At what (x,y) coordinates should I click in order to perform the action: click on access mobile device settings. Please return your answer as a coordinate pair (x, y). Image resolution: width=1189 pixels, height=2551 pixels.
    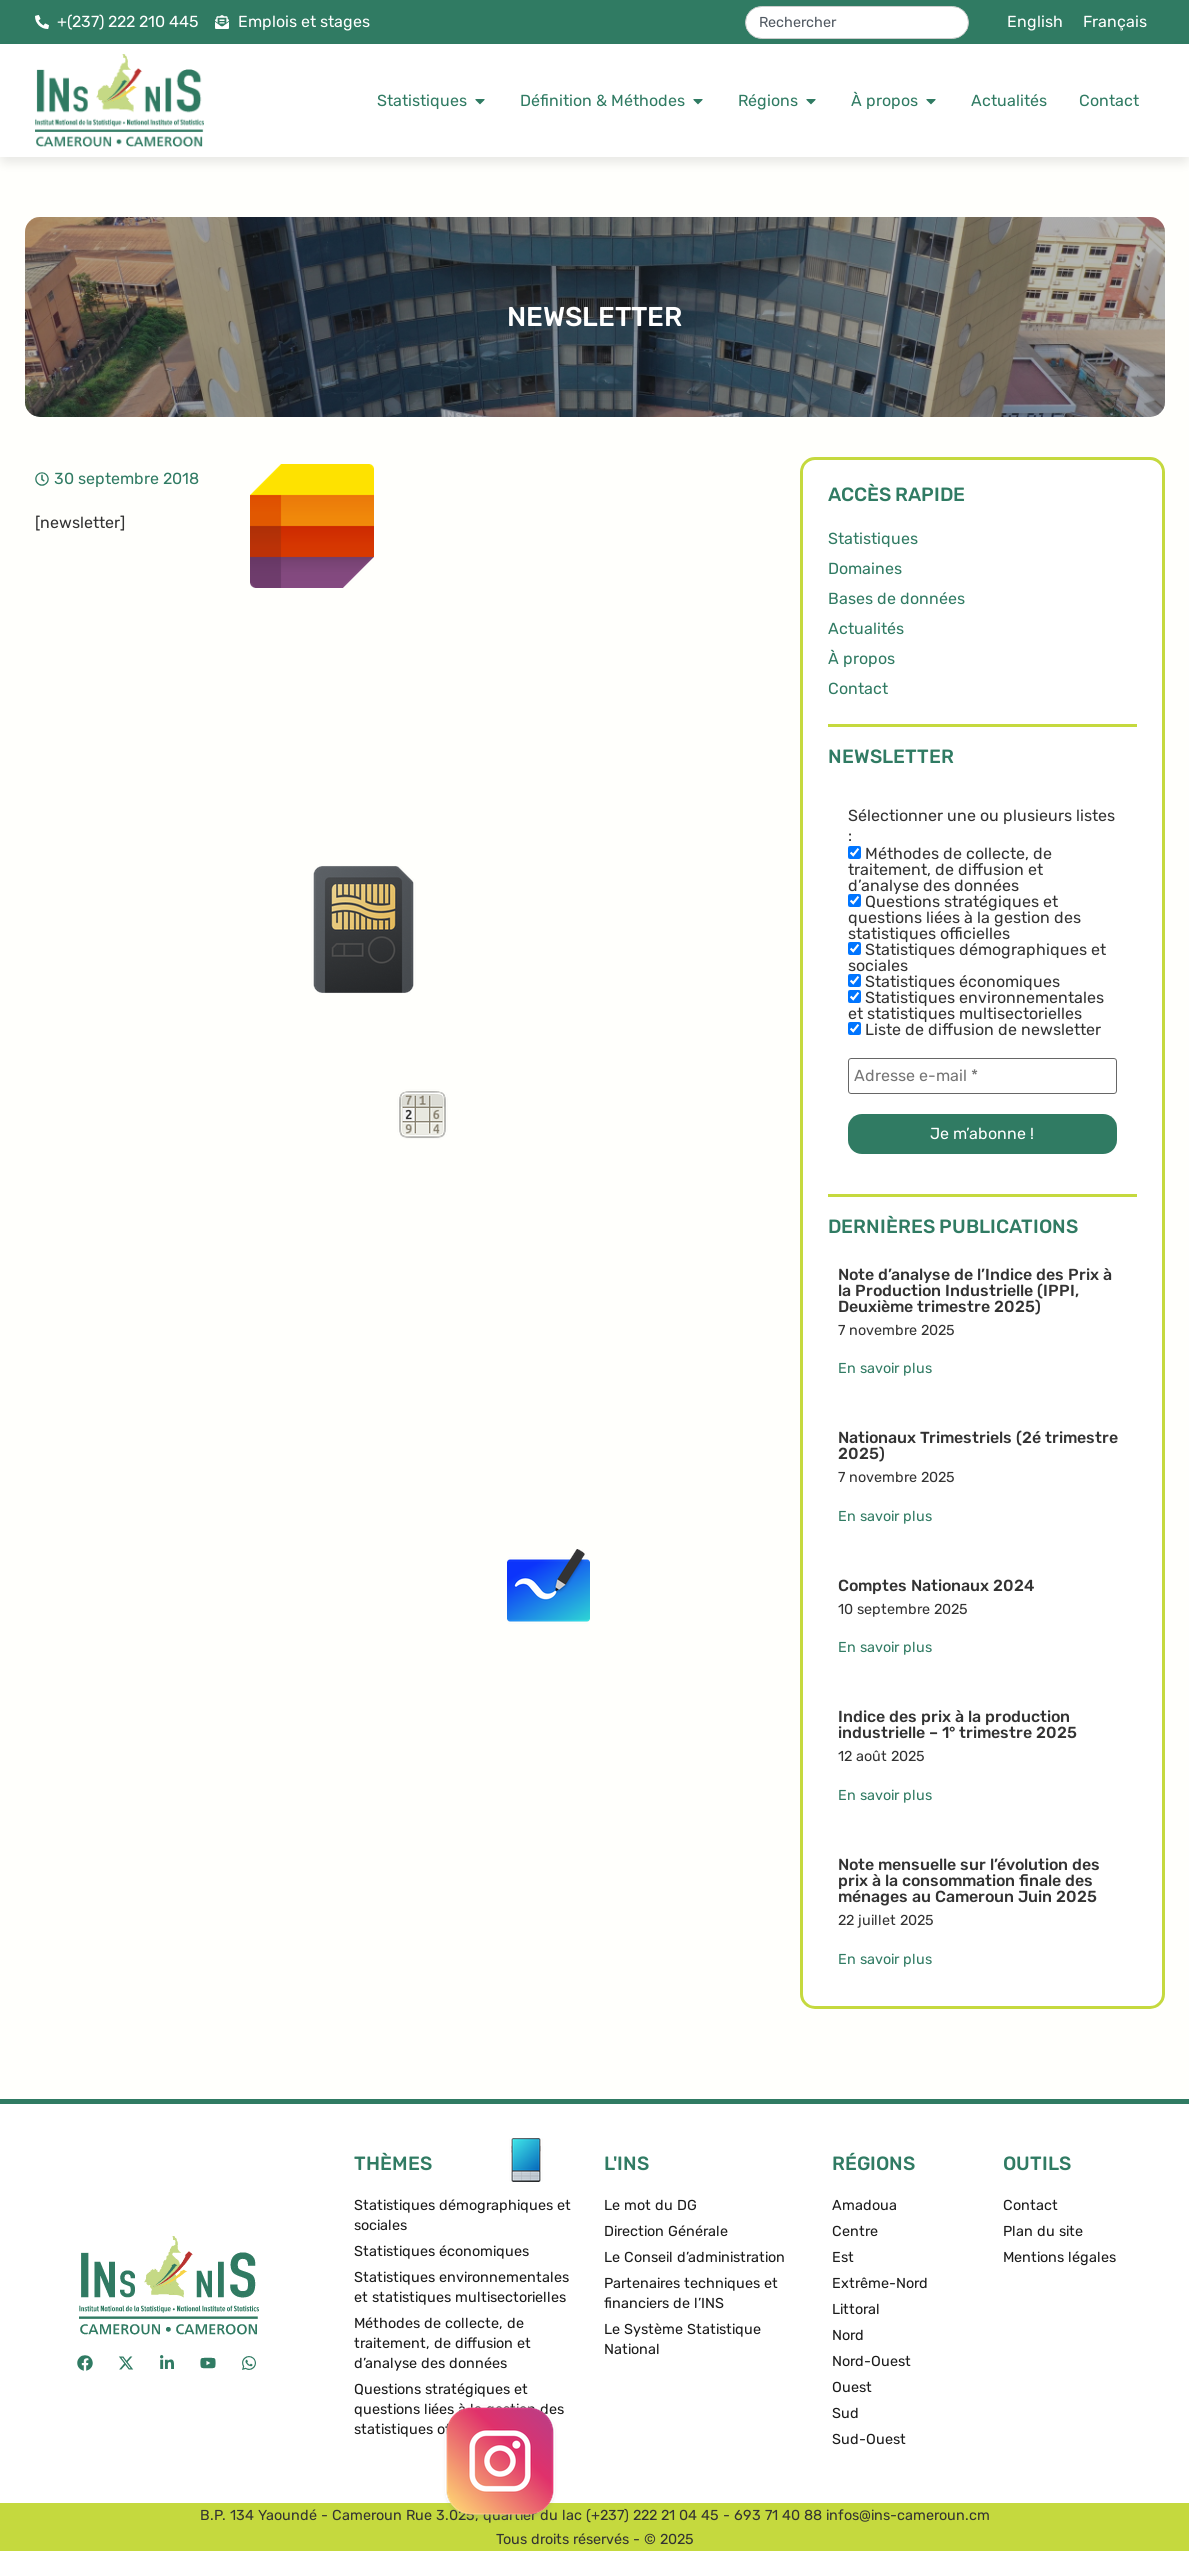
    Looking at the image, I should click on (526, 2160).